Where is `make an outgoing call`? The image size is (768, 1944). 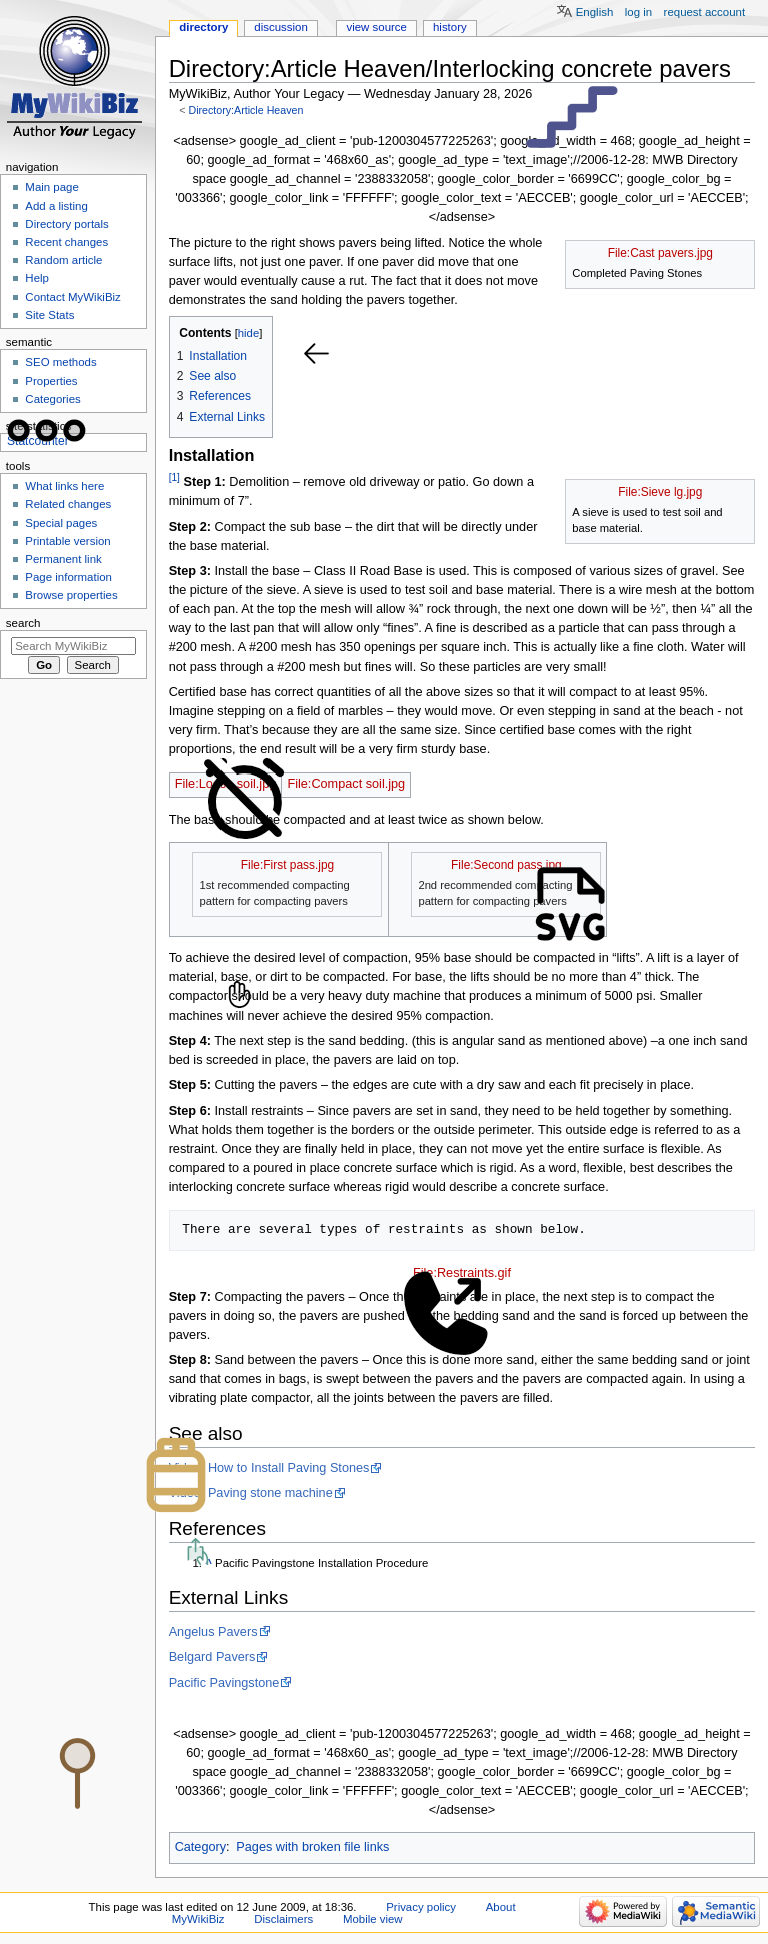
make an outgoing call is located at coordinates (447, 1311).